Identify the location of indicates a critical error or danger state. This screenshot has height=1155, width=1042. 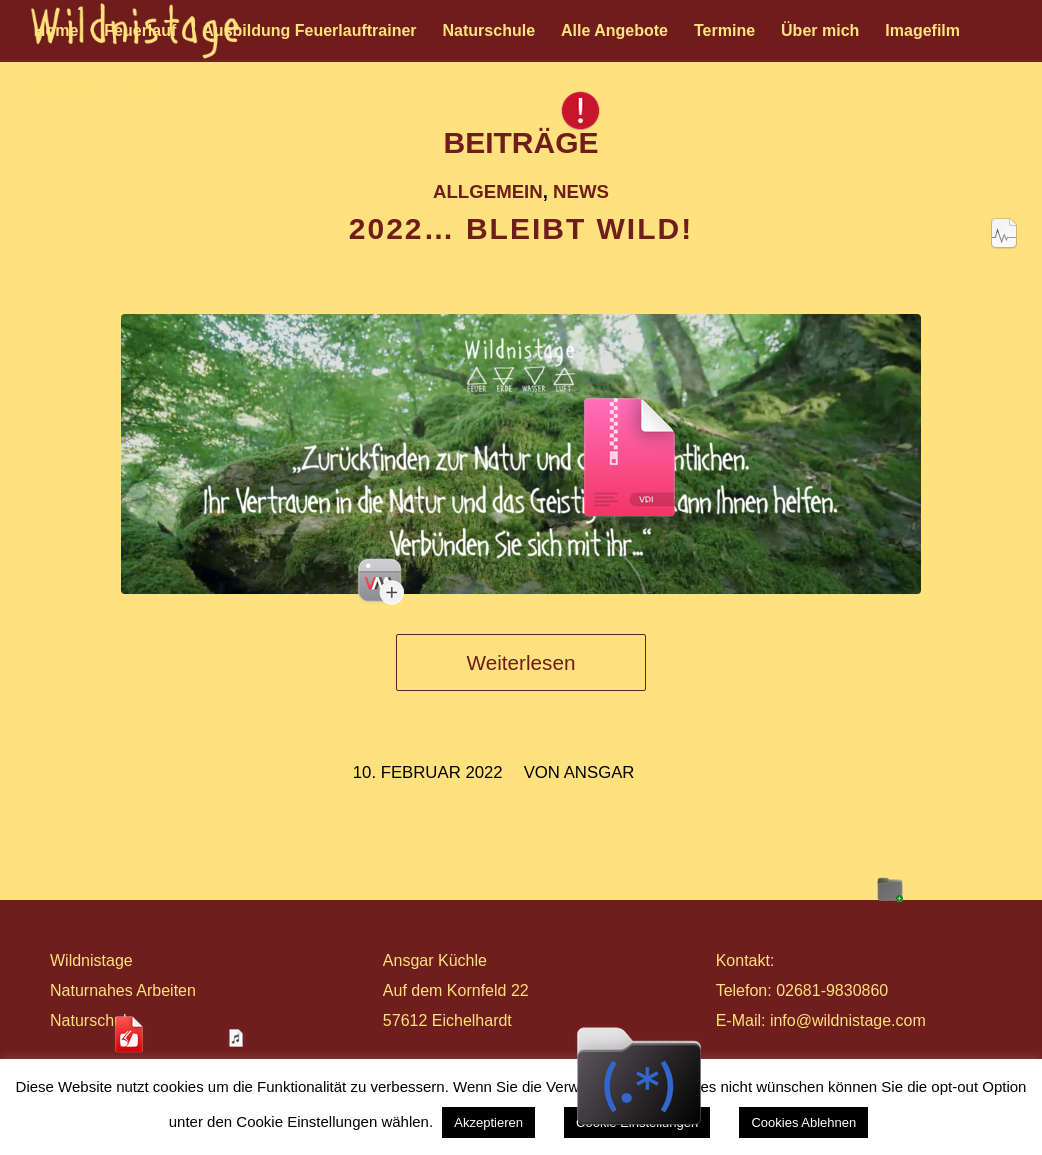
(580, 110).